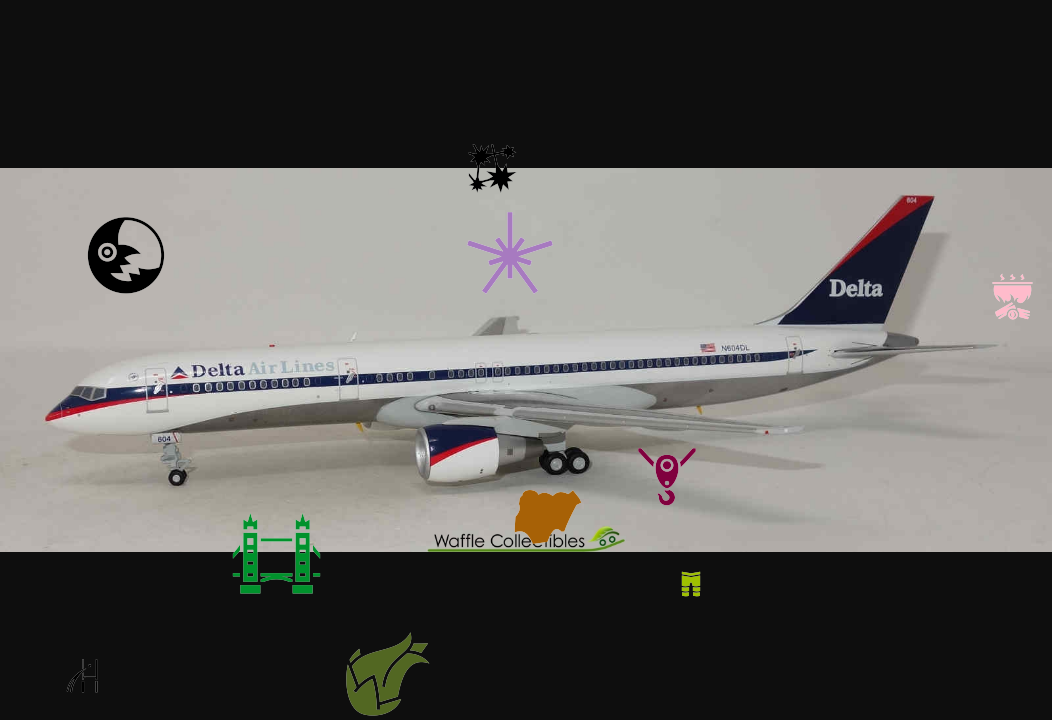 This screenshot has width=1052, height=720. I want to click on view London landmarks or attractions, so click(276, 551).